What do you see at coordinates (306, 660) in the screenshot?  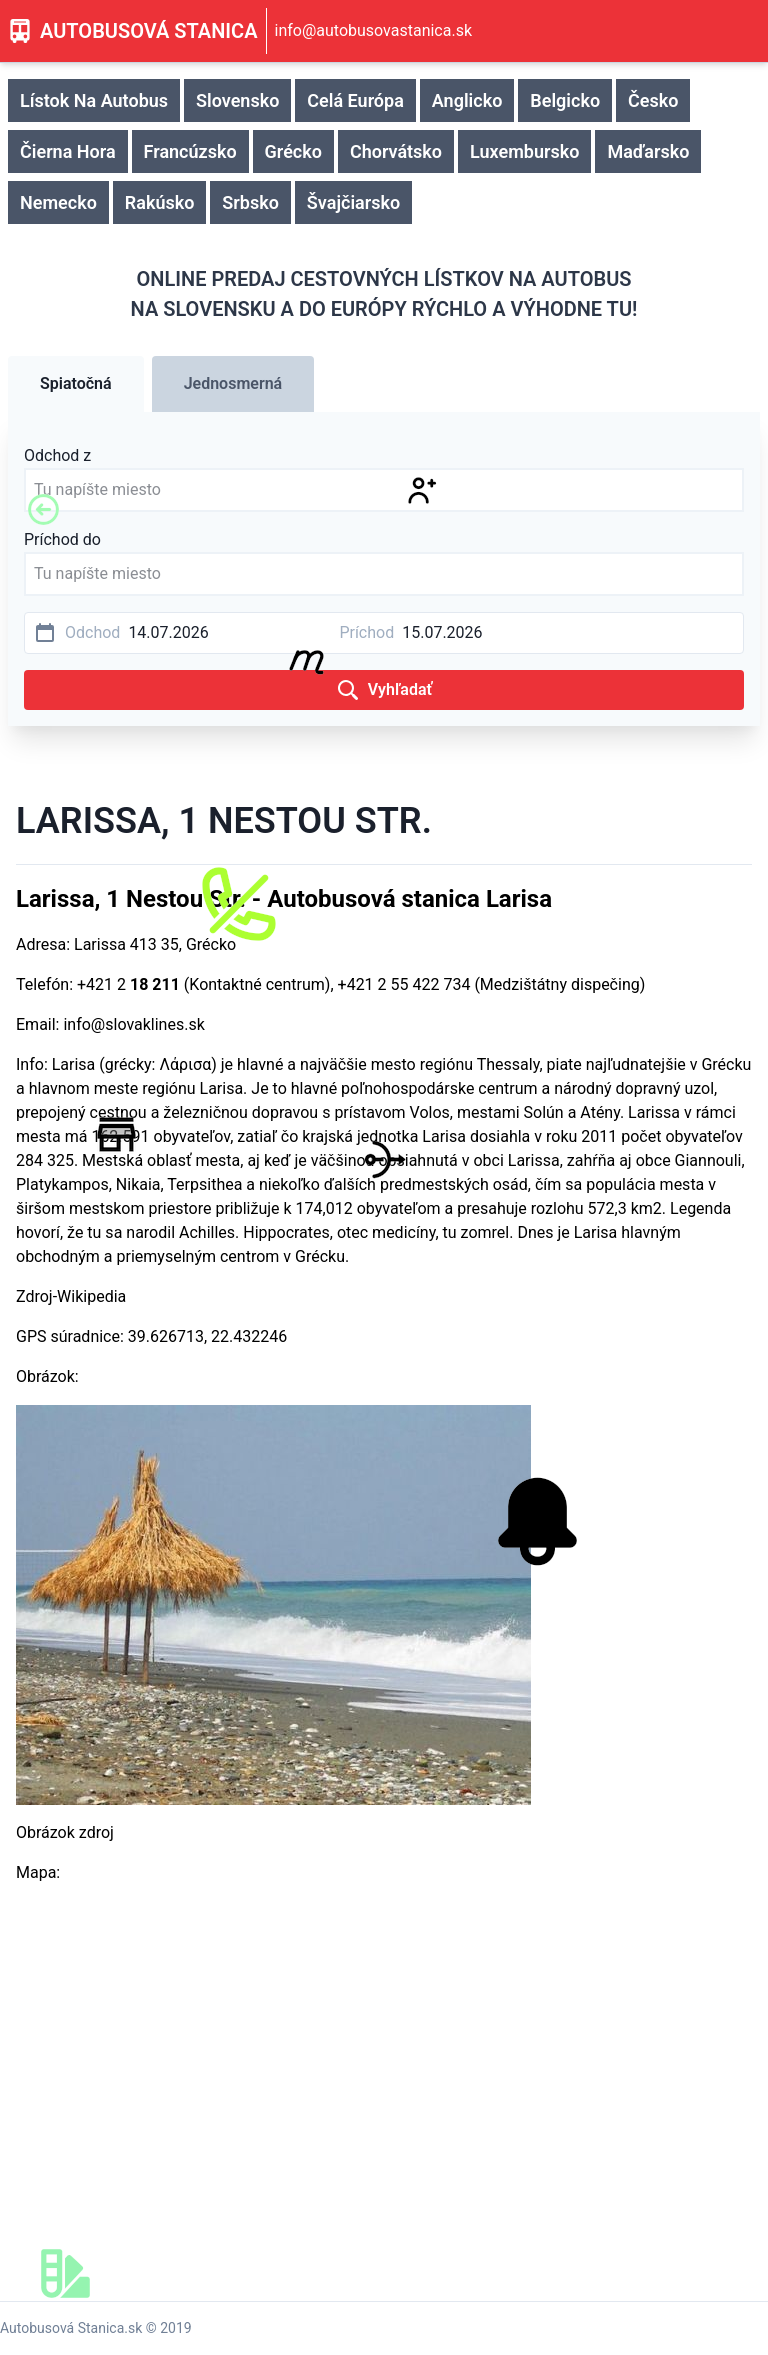 I see `open the Meetup app` at bounding box center [306, 660].